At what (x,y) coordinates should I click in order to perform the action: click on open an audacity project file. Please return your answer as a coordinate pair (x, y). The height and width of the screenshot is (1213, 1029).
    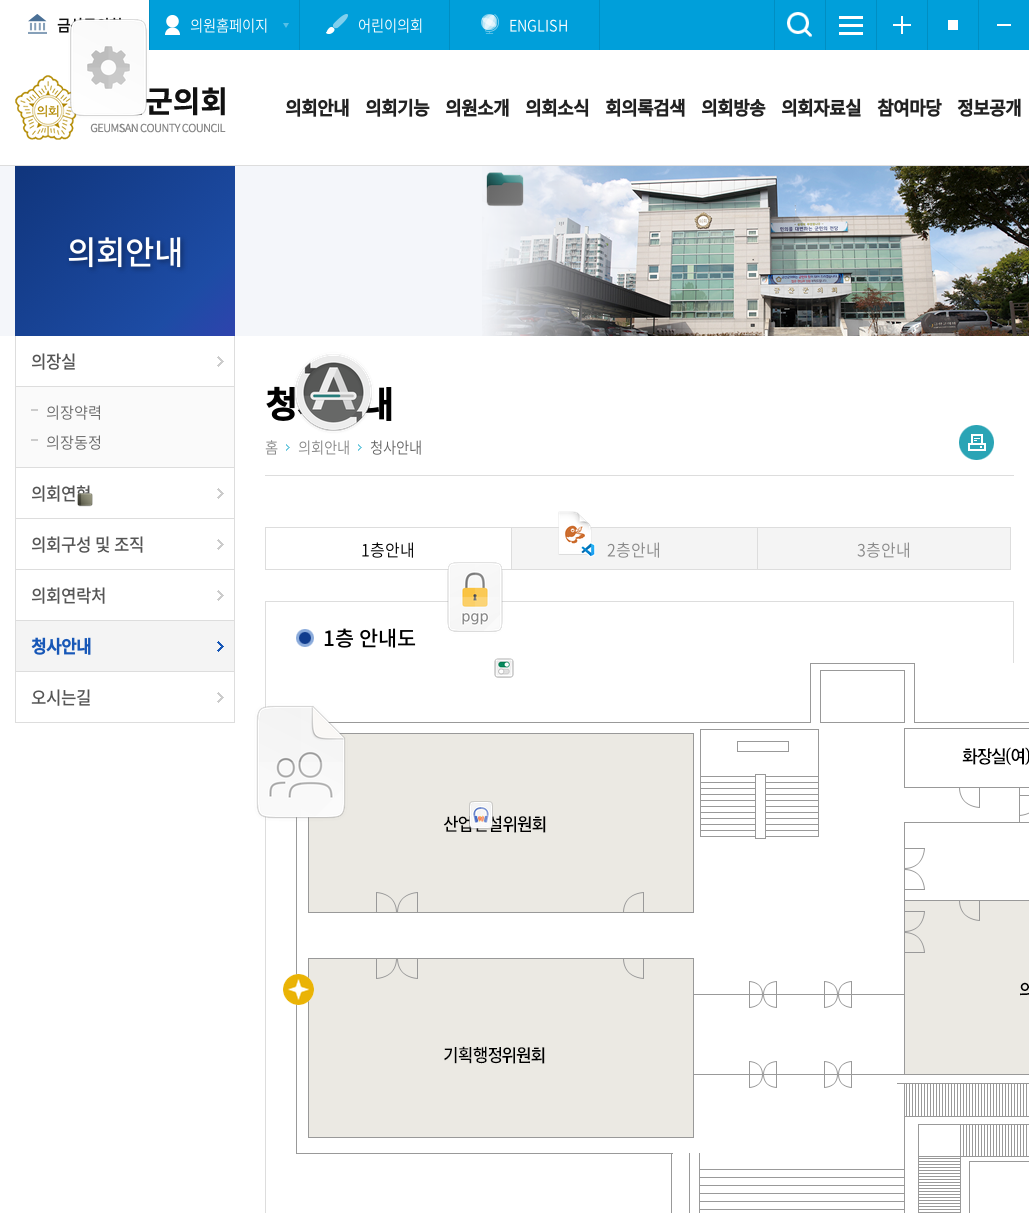
    Looking at the image, I should click on (481, 815).